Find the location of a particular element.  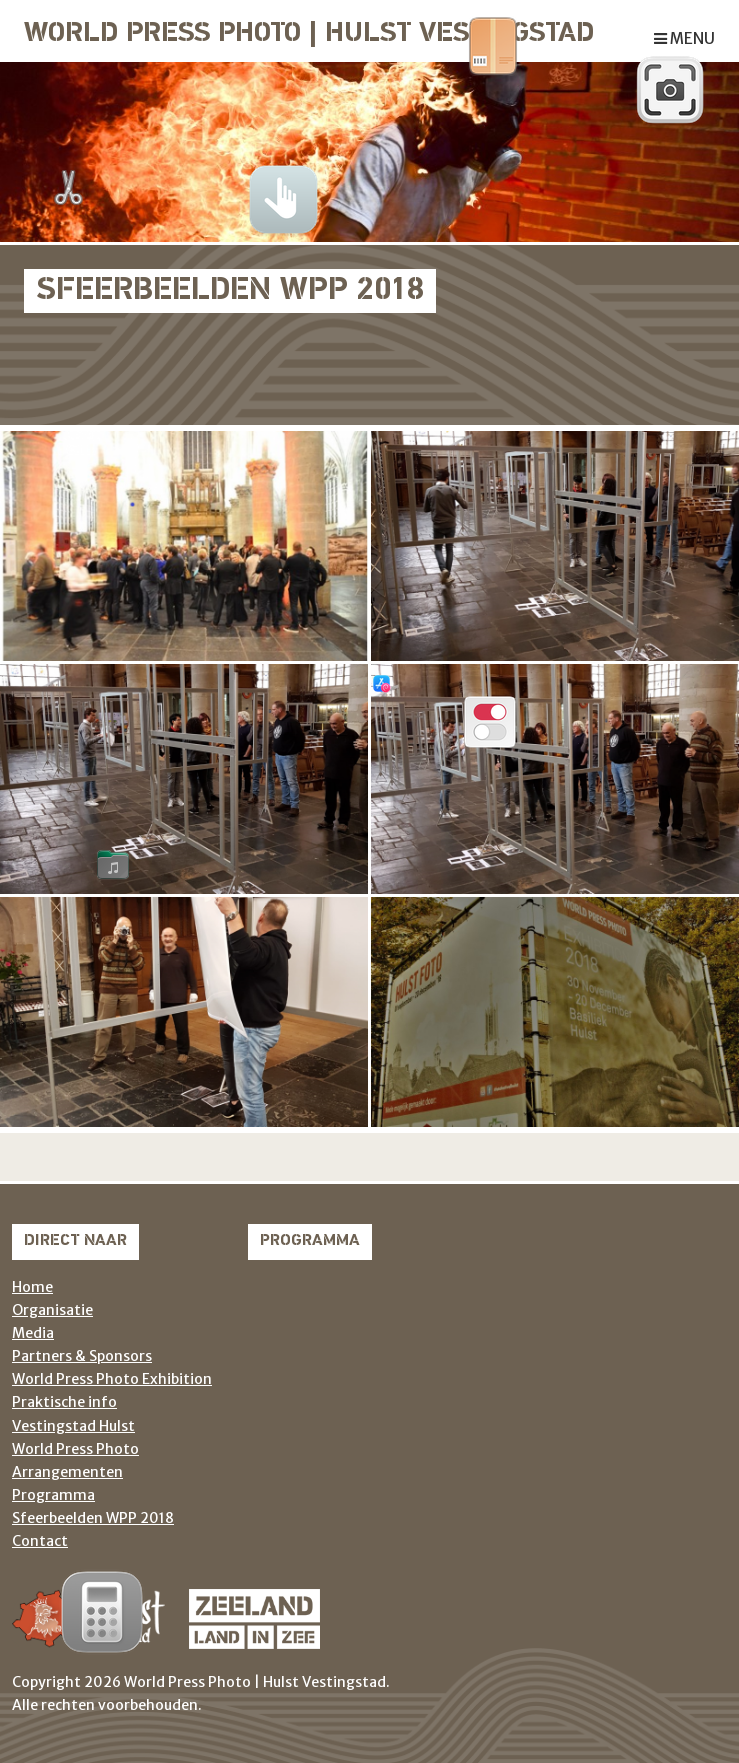

open touché app for touch bar customization is located at coordinates (283, 199).